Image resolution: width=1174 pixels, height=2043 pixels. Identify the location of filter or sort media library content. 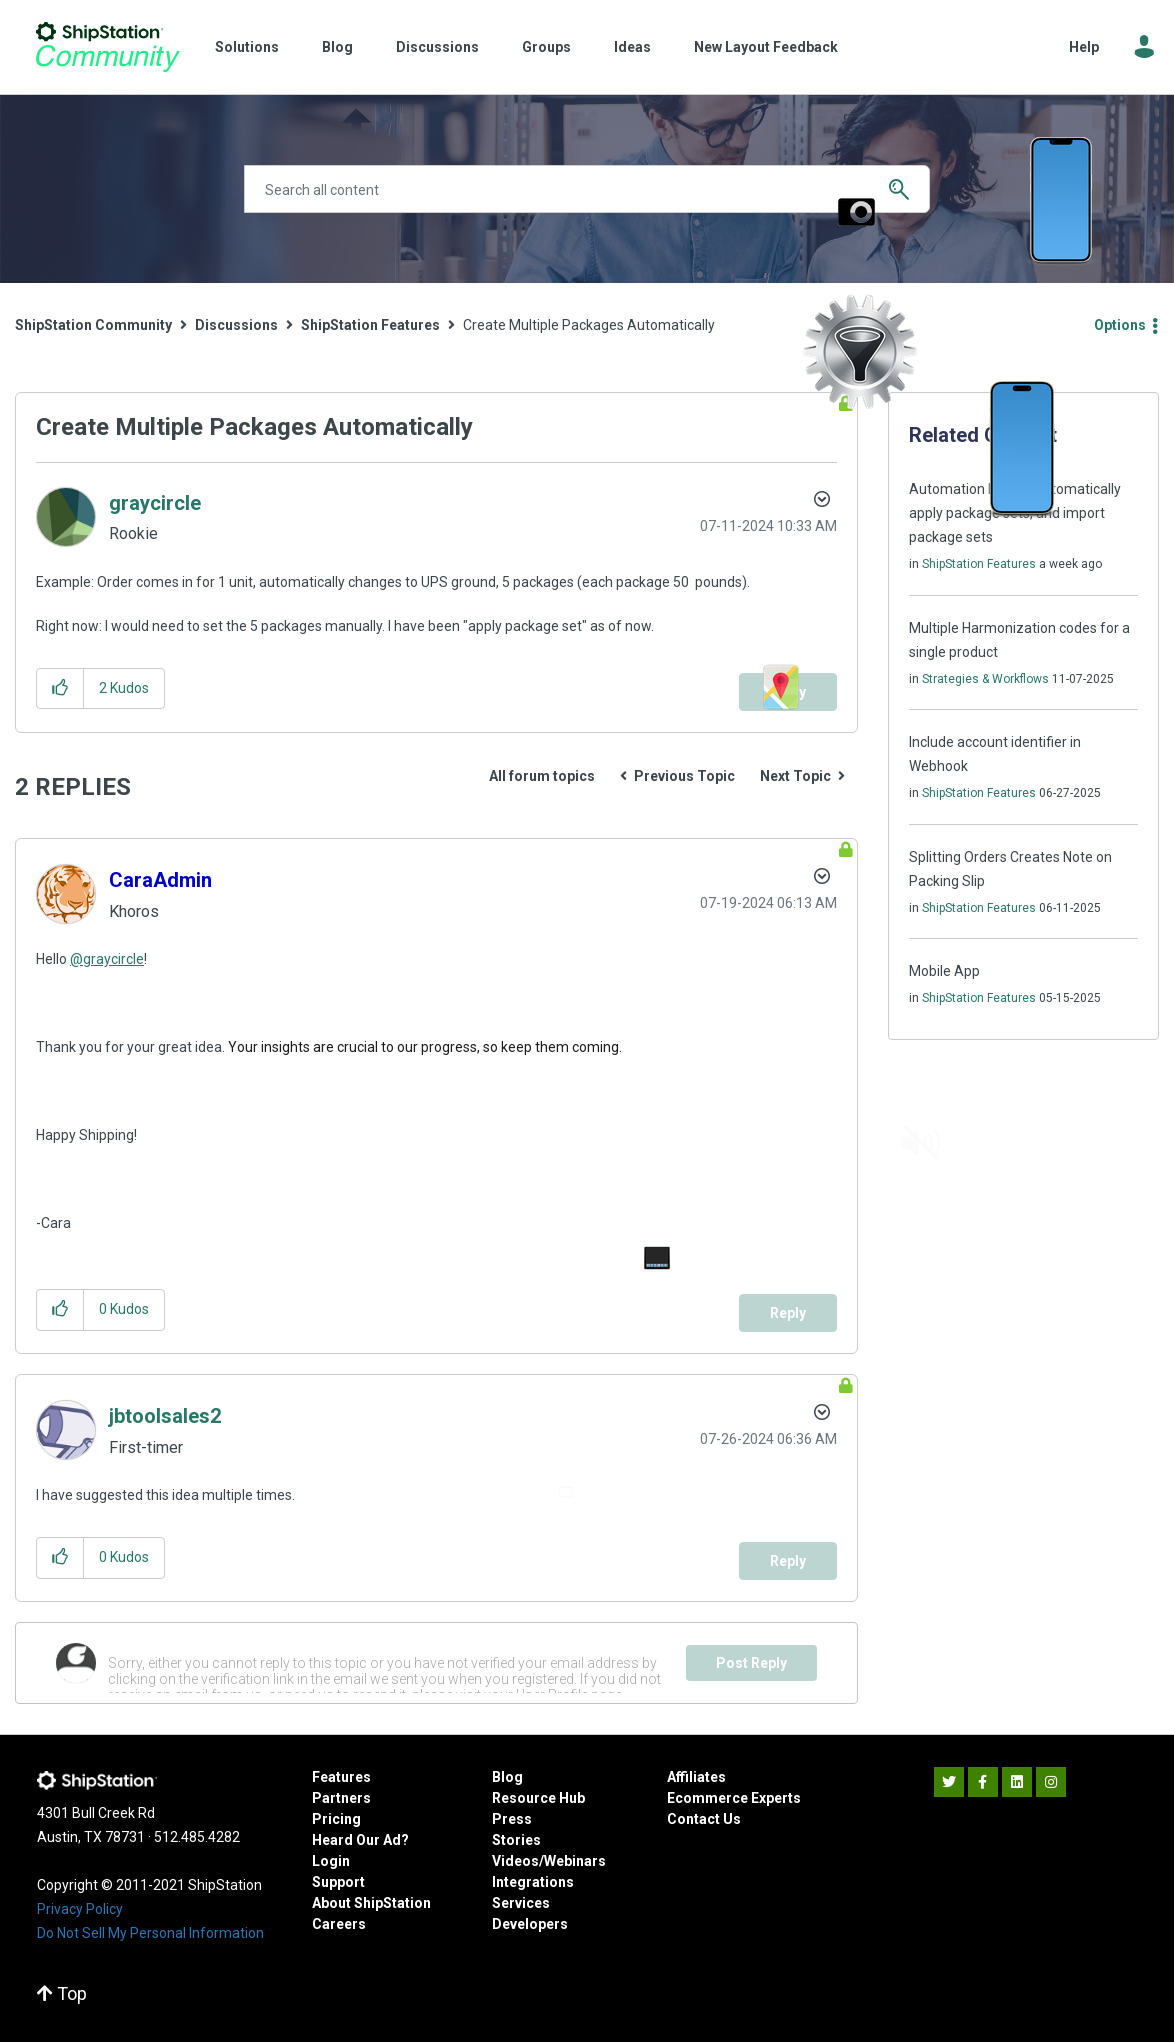
(860, 352).